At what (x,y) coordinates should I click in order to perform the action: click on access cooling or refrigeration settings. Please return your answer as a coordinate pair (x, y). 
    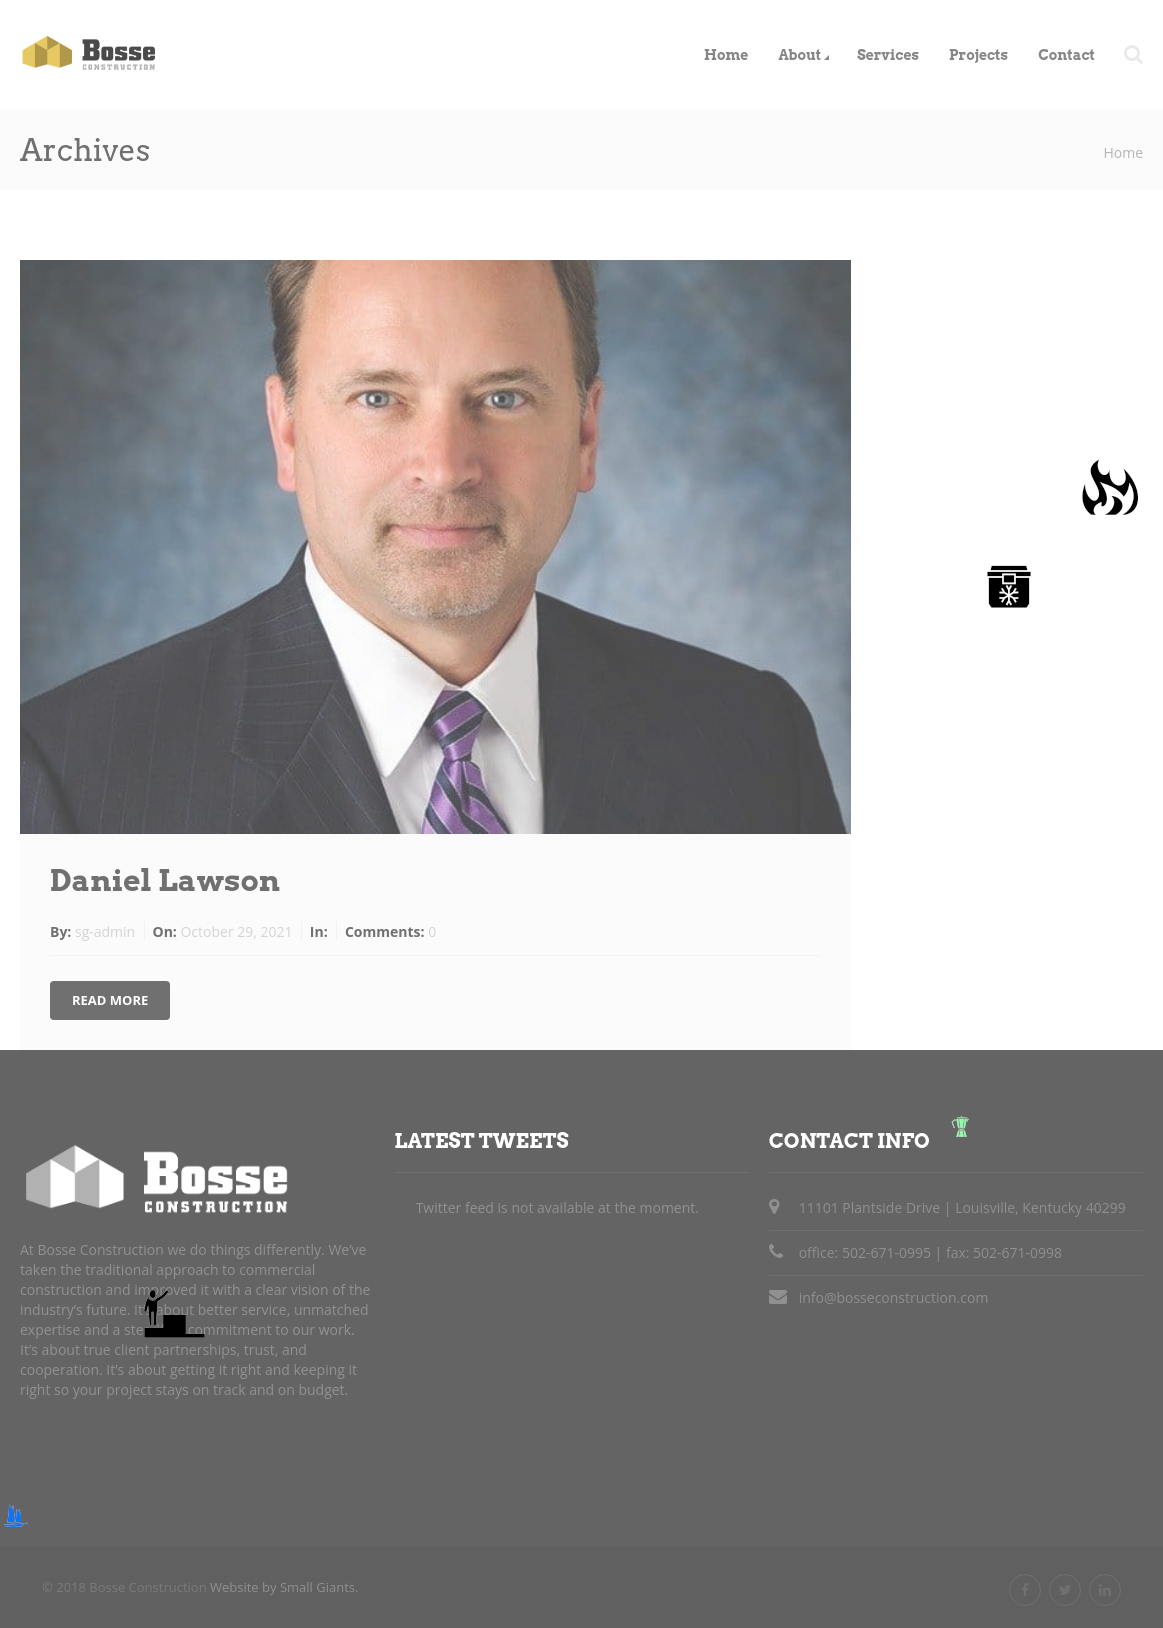
    Looking at the image, I should click on (1009, 586).